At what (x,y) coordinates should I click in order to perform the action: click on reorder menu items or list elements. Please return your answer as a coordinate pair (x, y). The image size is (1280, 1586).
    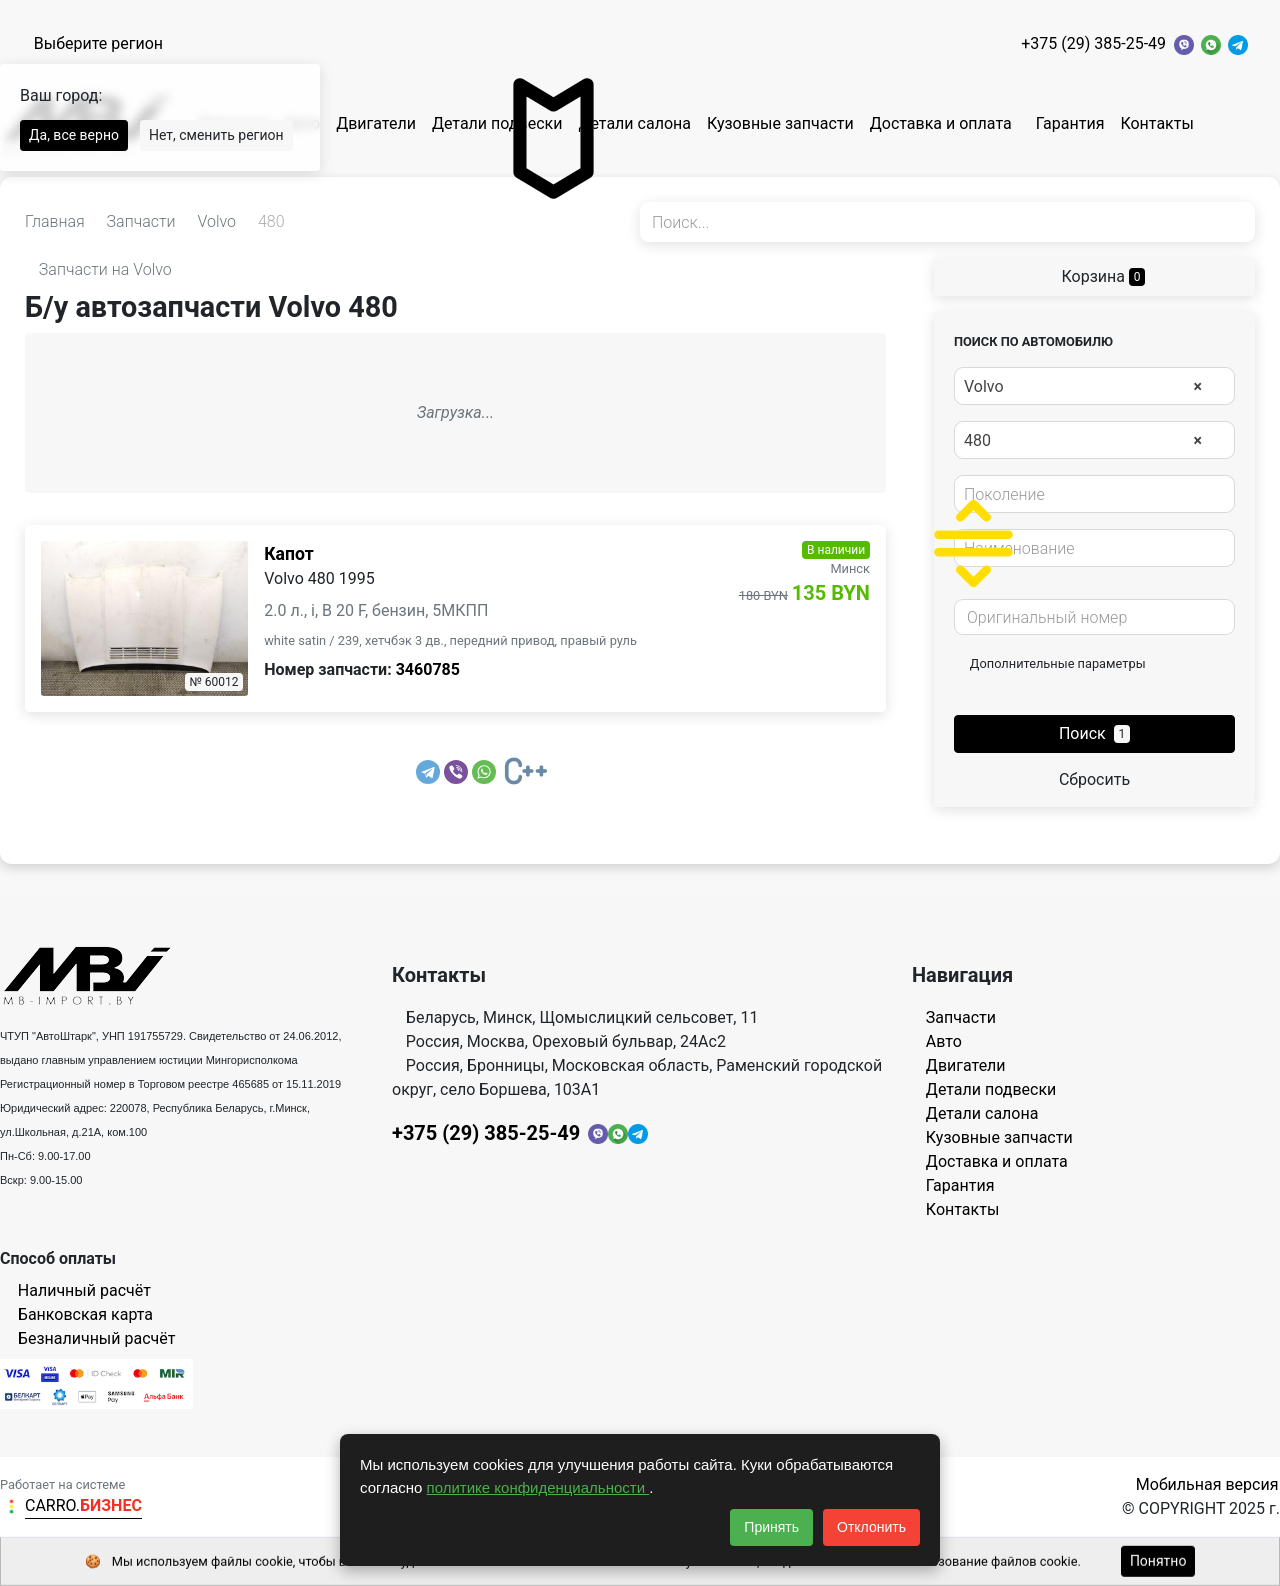
    Looking at the image, I should click on (973, 543).